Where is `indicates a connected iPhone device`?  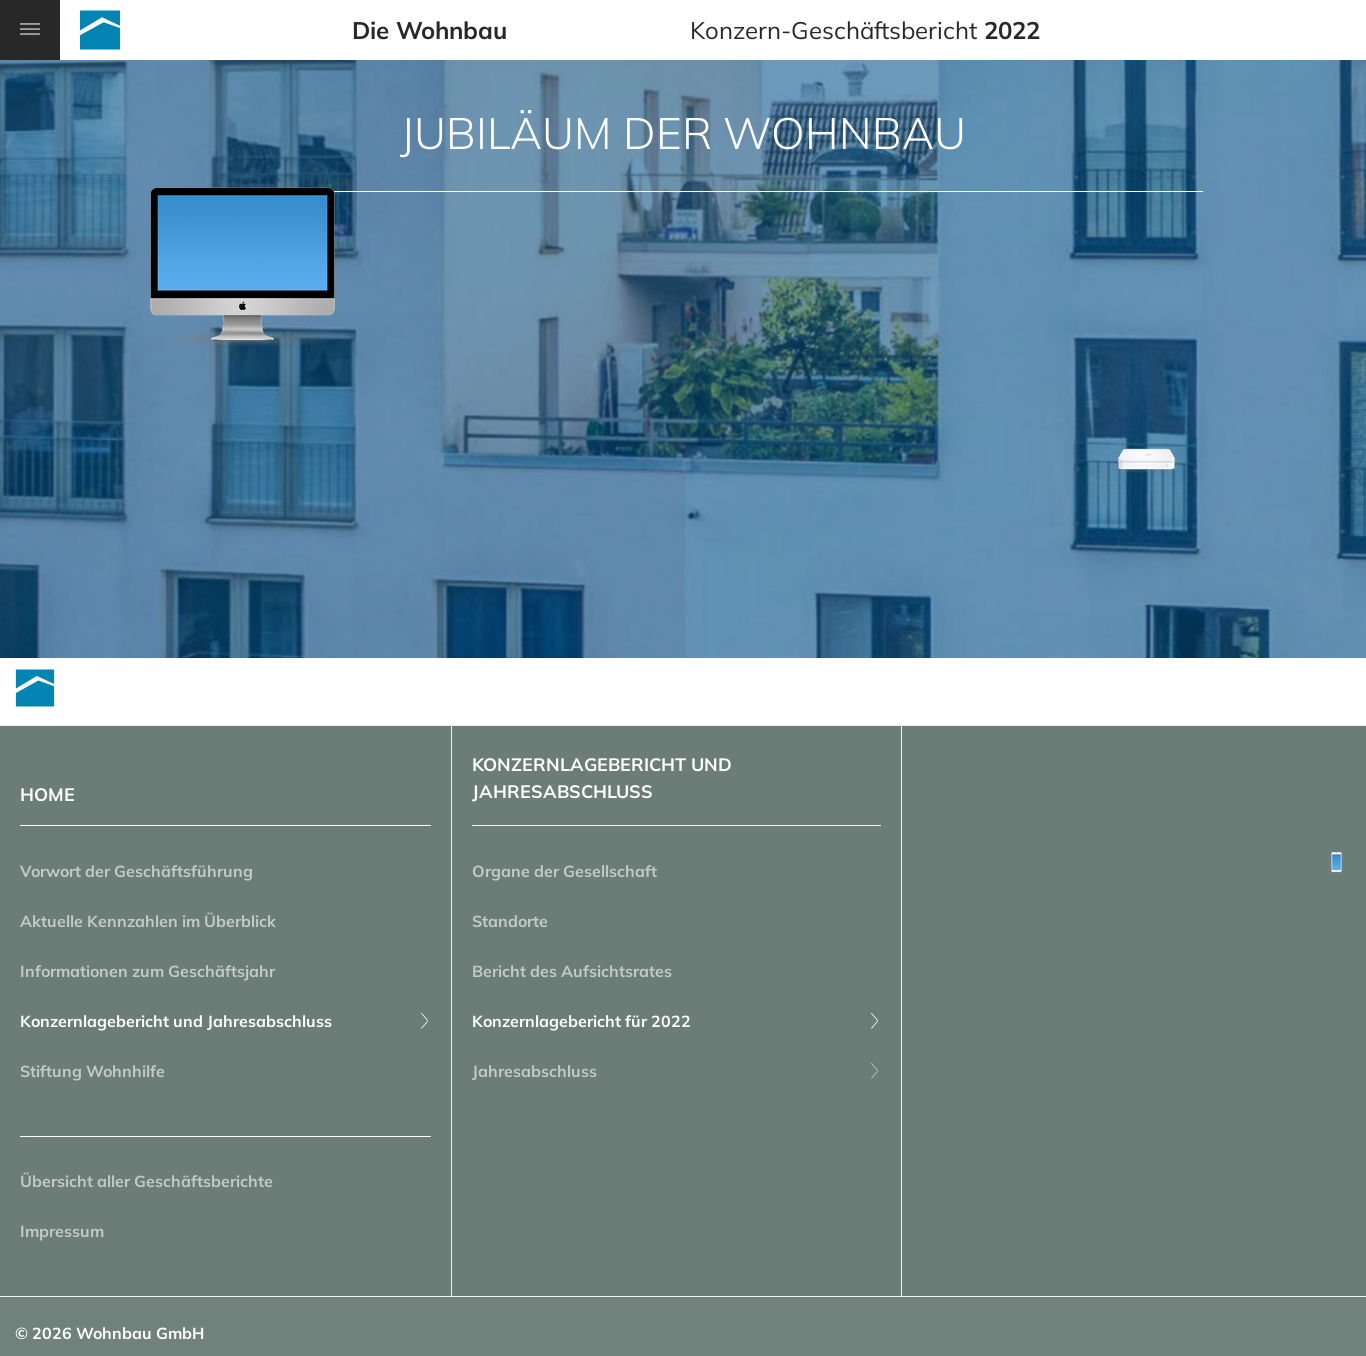 indicates a connected iPhone device is located at coordinates (1336, 862).